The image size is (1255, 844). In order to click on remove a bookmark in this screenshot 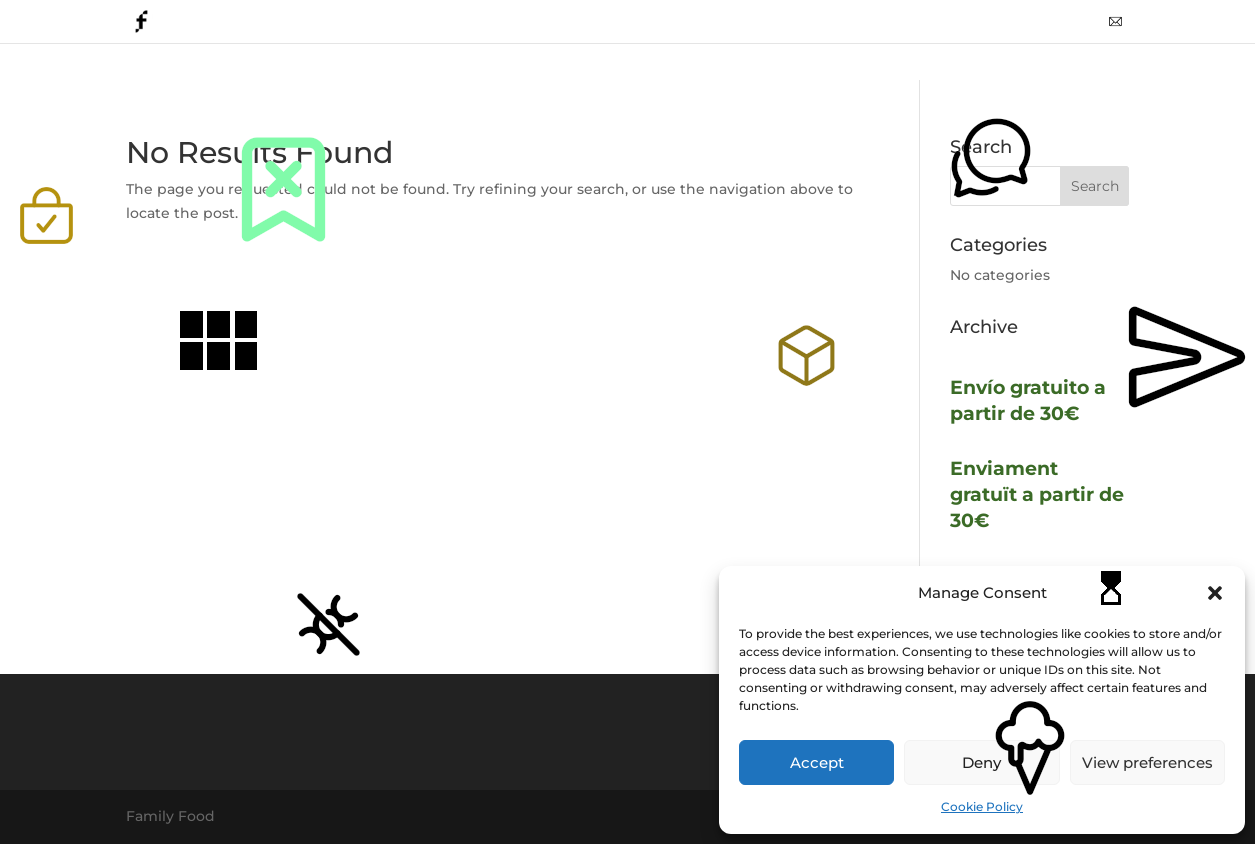, I will do `click(283, 189)`.